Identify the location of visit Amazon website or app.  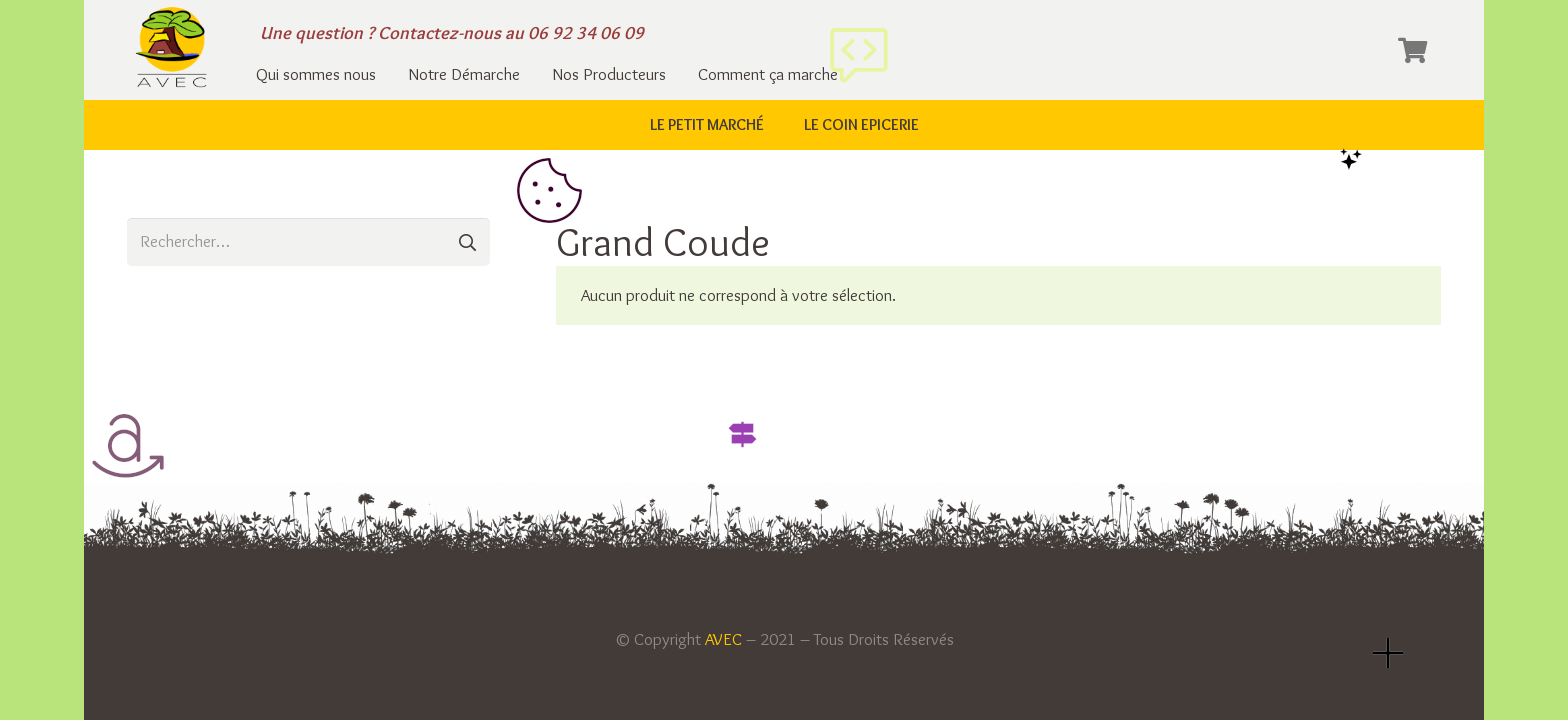
(125, 444).